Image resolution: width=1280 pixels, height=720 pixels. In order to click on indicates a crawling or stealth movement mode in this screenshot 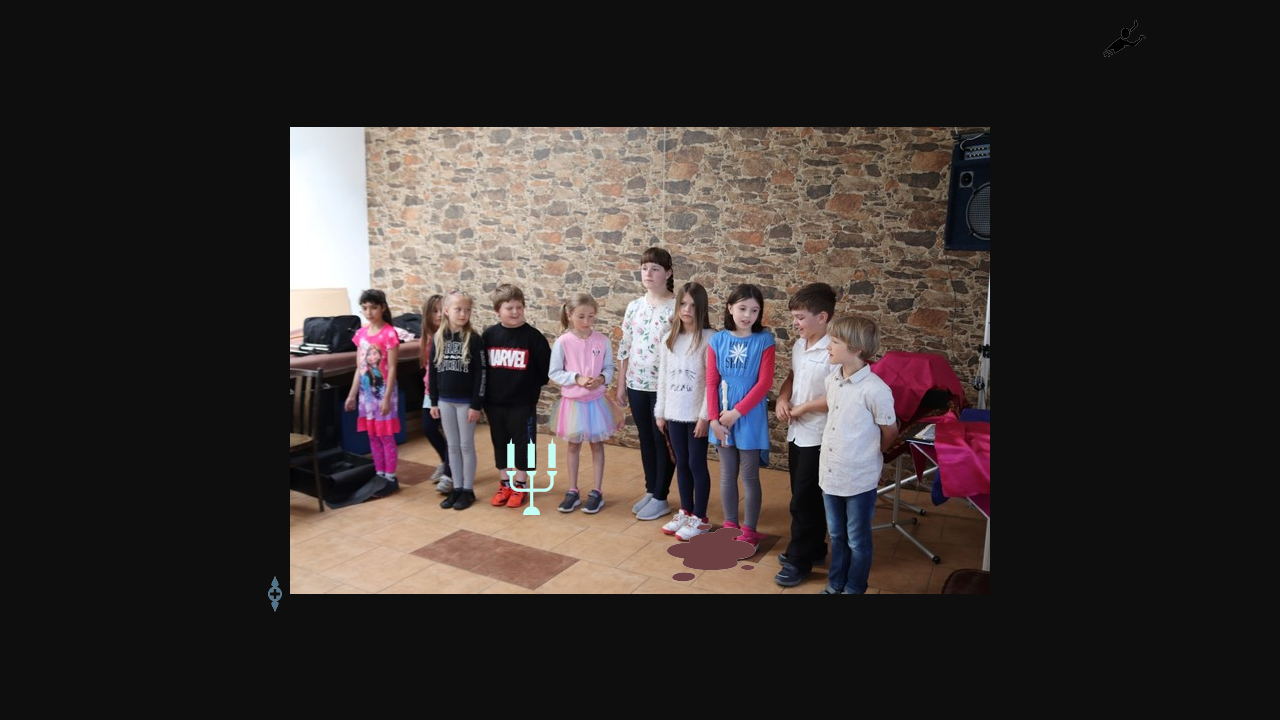, I will do `click(1124, 38)`.